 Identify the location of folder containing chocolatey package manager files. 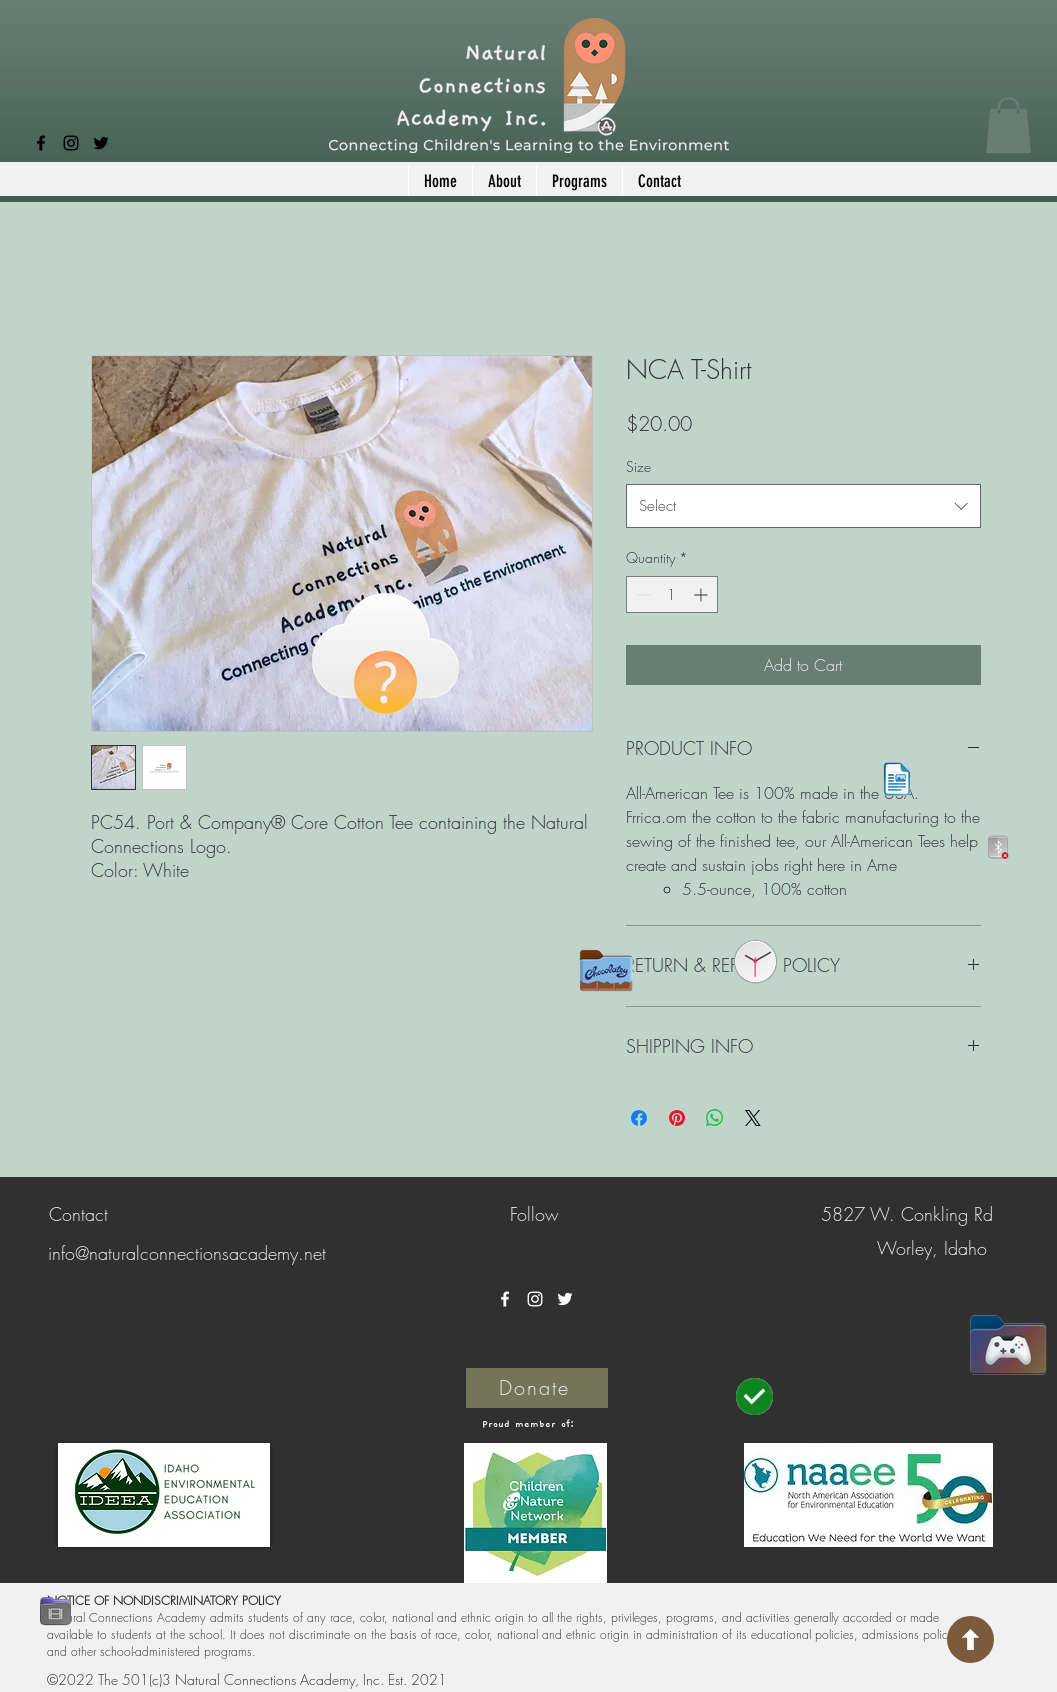
(606, 972).